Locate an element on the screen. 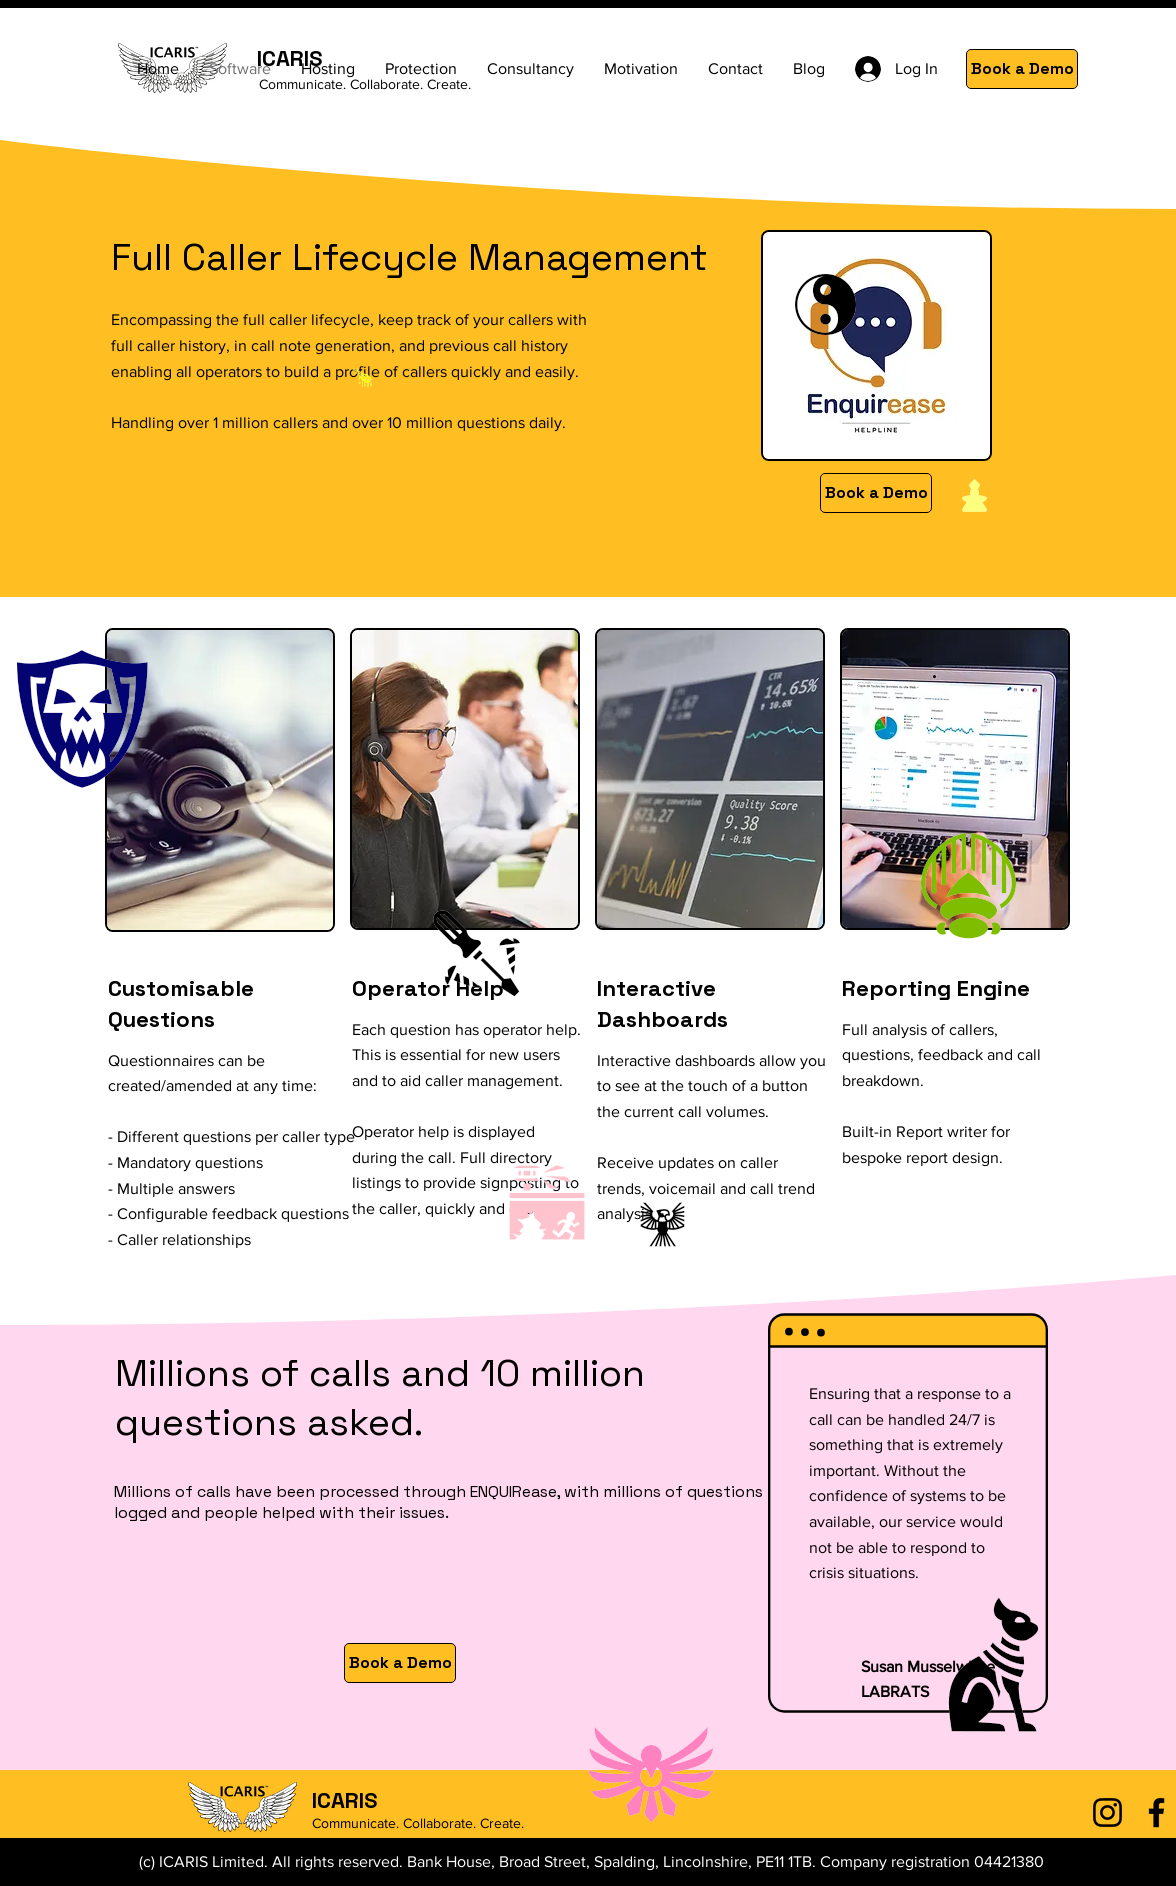 The image size is (1176, 1886). symbol representing freedom or liberation theme is located at coordinates (651, 1776).